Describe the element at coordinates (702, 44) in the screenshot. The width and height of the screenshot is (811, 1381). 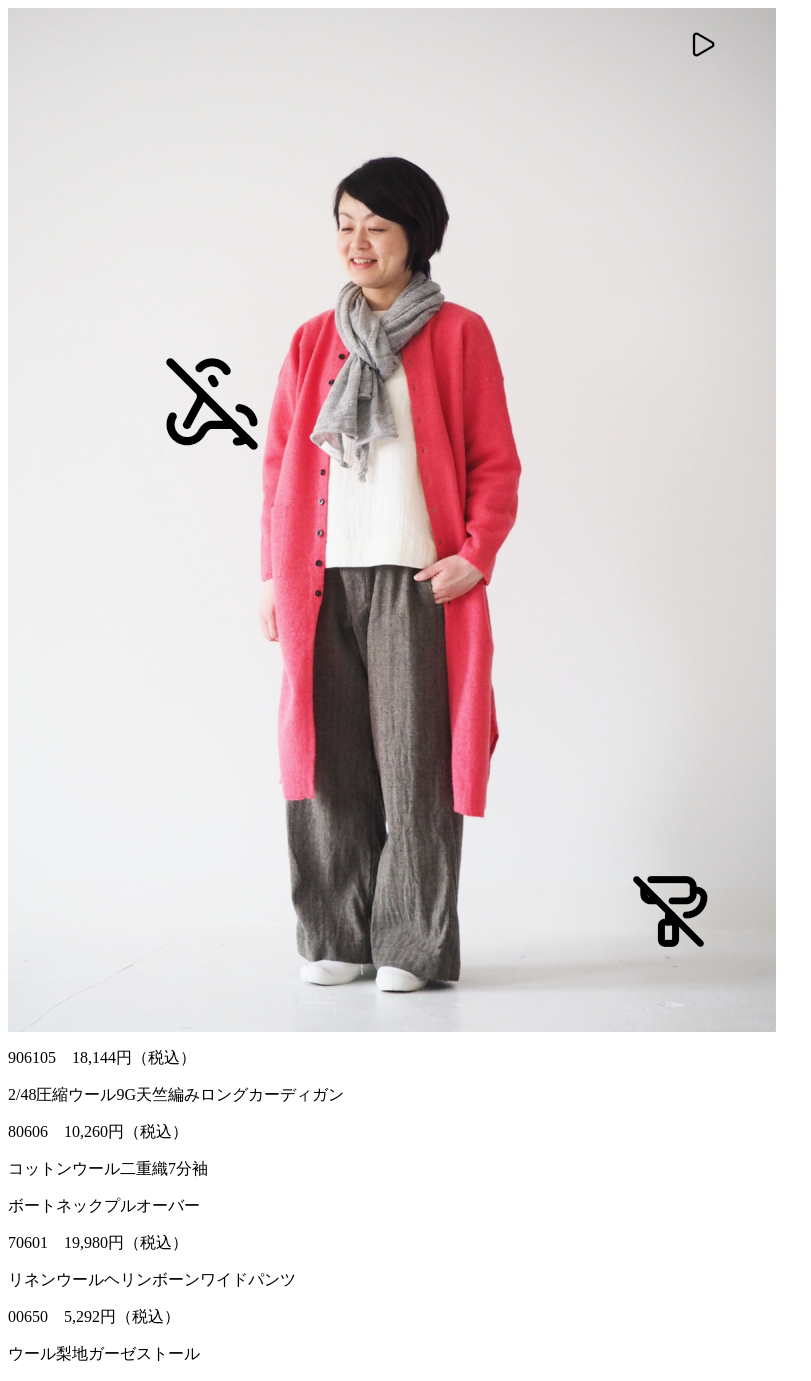
I see `play media or start playback` at that location.